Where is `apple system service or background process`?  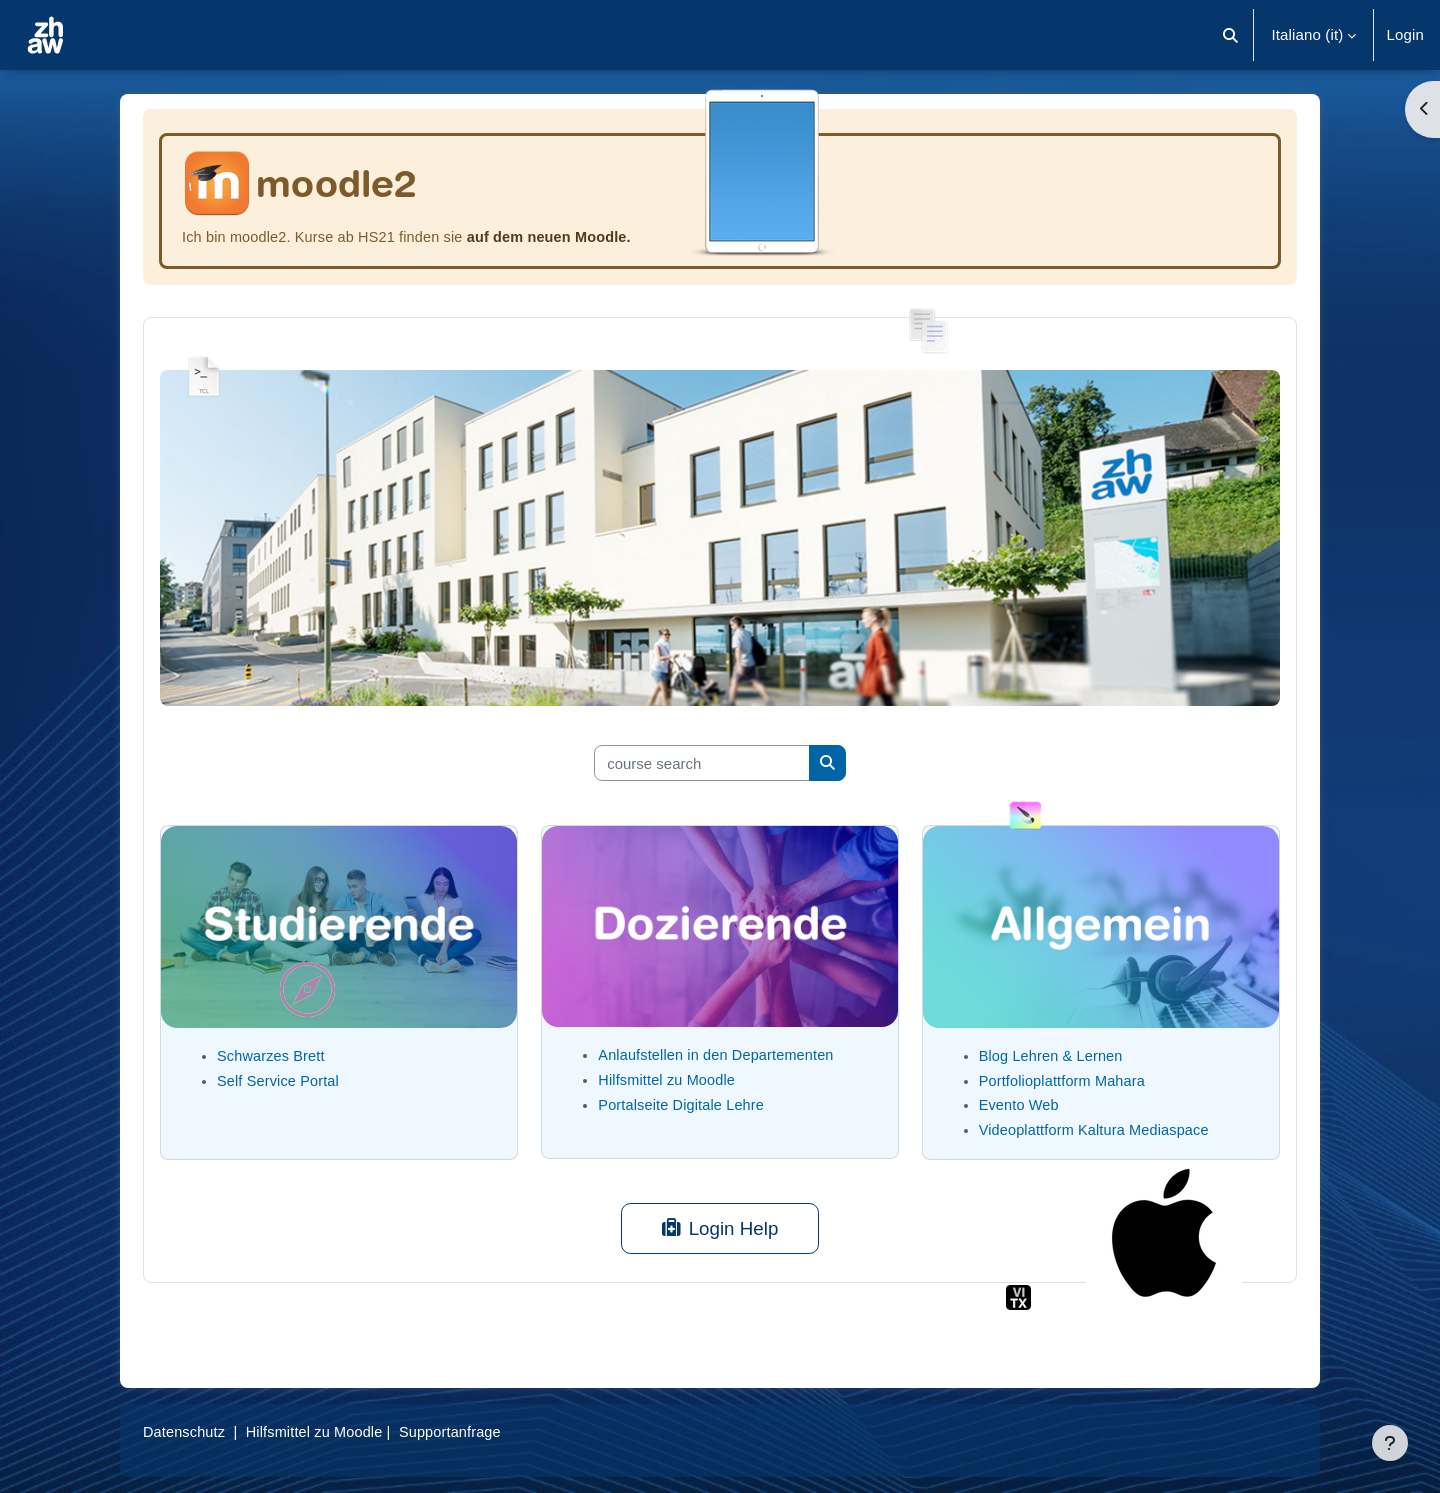 apple system service or background process is located at coordinates (1164, 1238).